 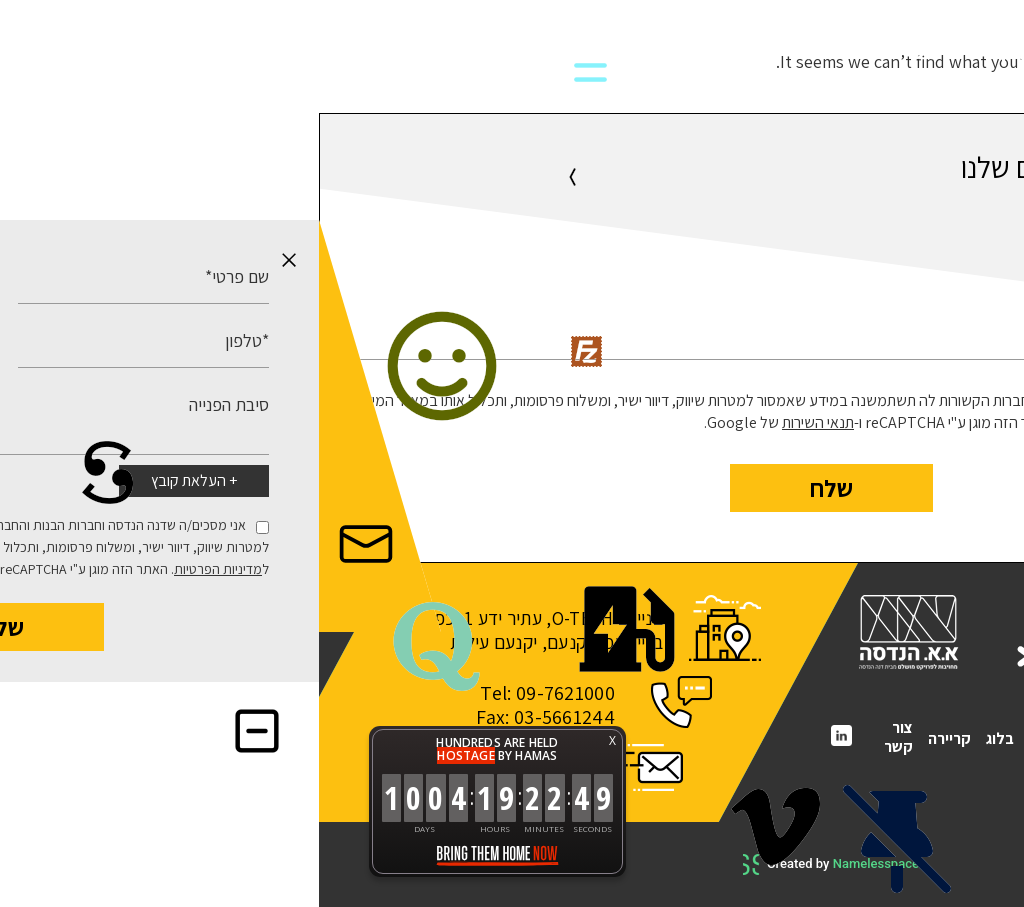 I want to click on unpin this item, so click(x=897, y=839).